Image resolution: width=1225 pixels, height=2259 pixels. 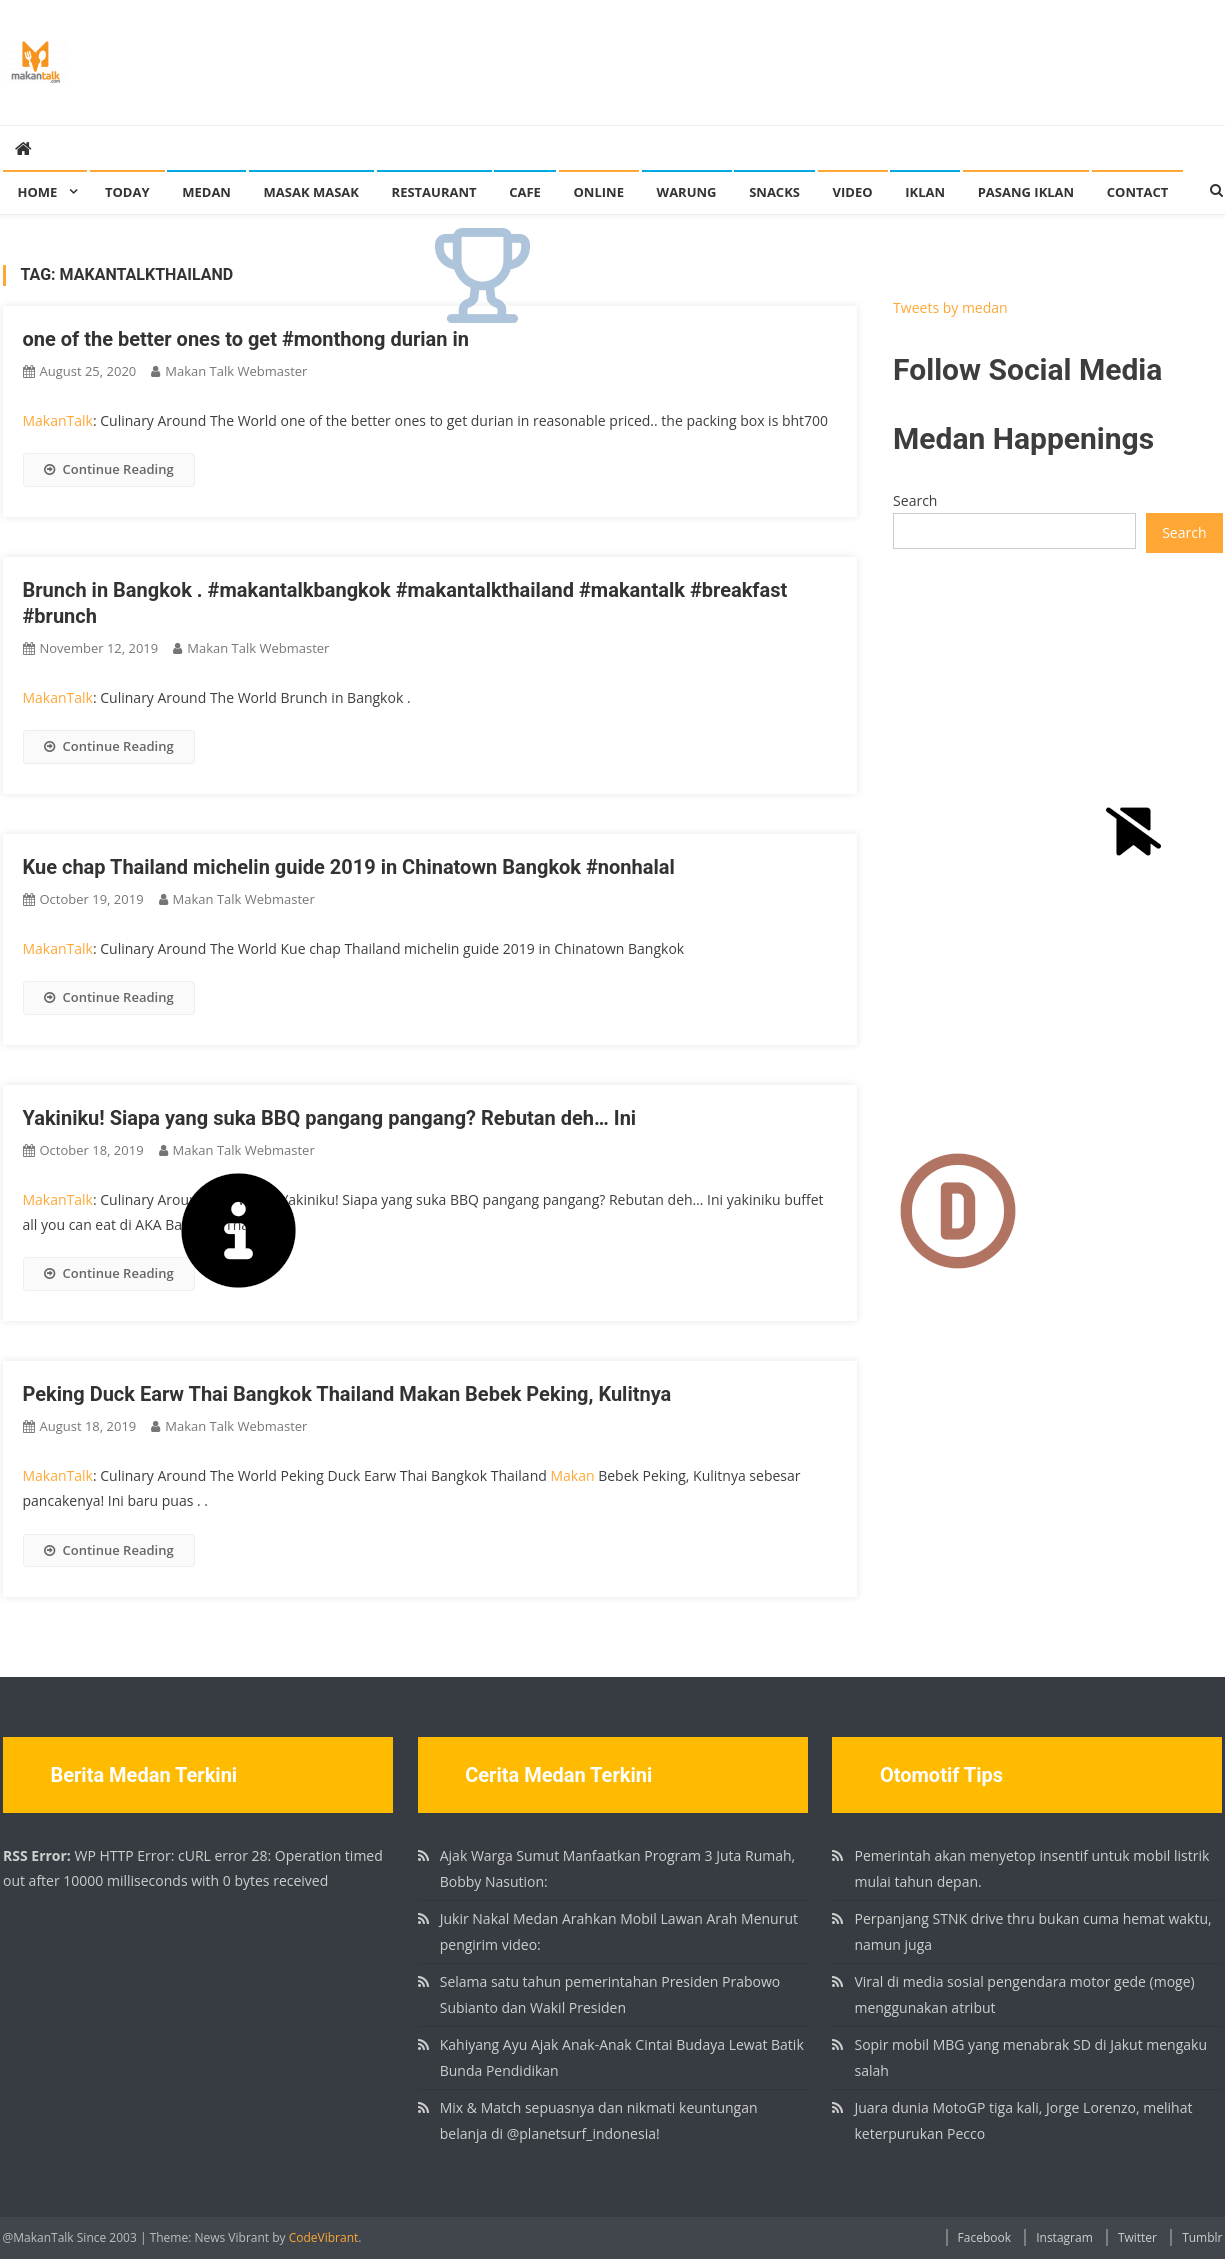 What do you see at coordinates (482, 275) in the screenshot?
I see `view achievements or awards` at bounding box center [482, 275].